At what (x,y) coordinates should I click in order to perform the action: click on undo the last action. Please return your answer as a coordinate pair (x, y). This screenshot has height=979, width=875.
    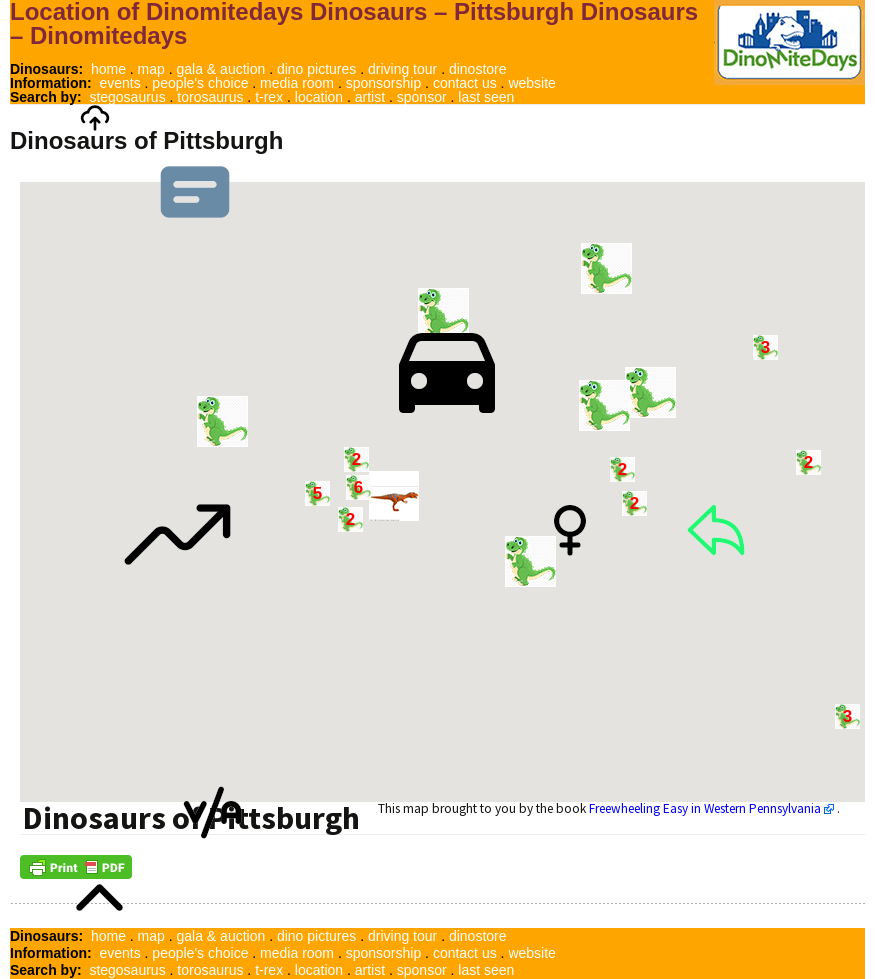
    Looking at the image, I should click on (716, 530).